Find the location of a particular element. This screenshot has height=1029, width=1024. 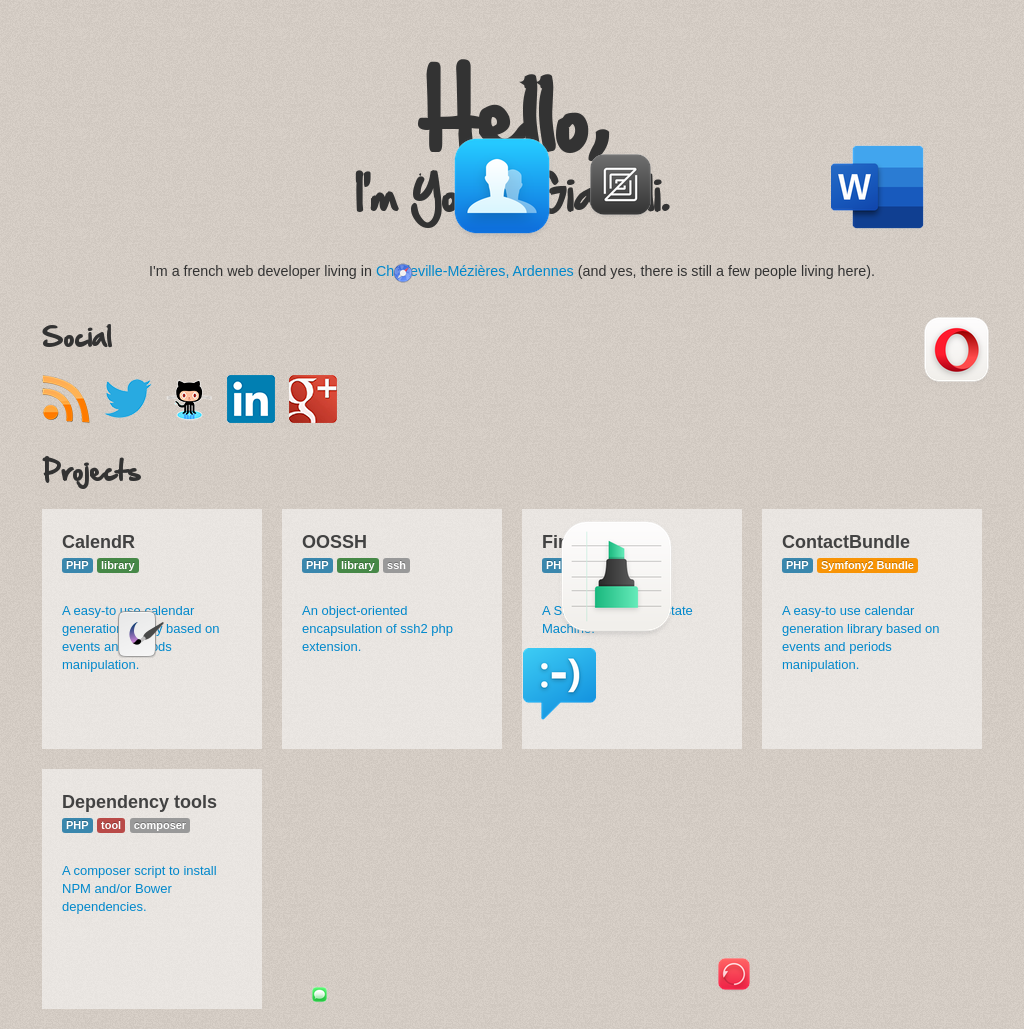

open the messaging app is located at coordinates (559, 684).